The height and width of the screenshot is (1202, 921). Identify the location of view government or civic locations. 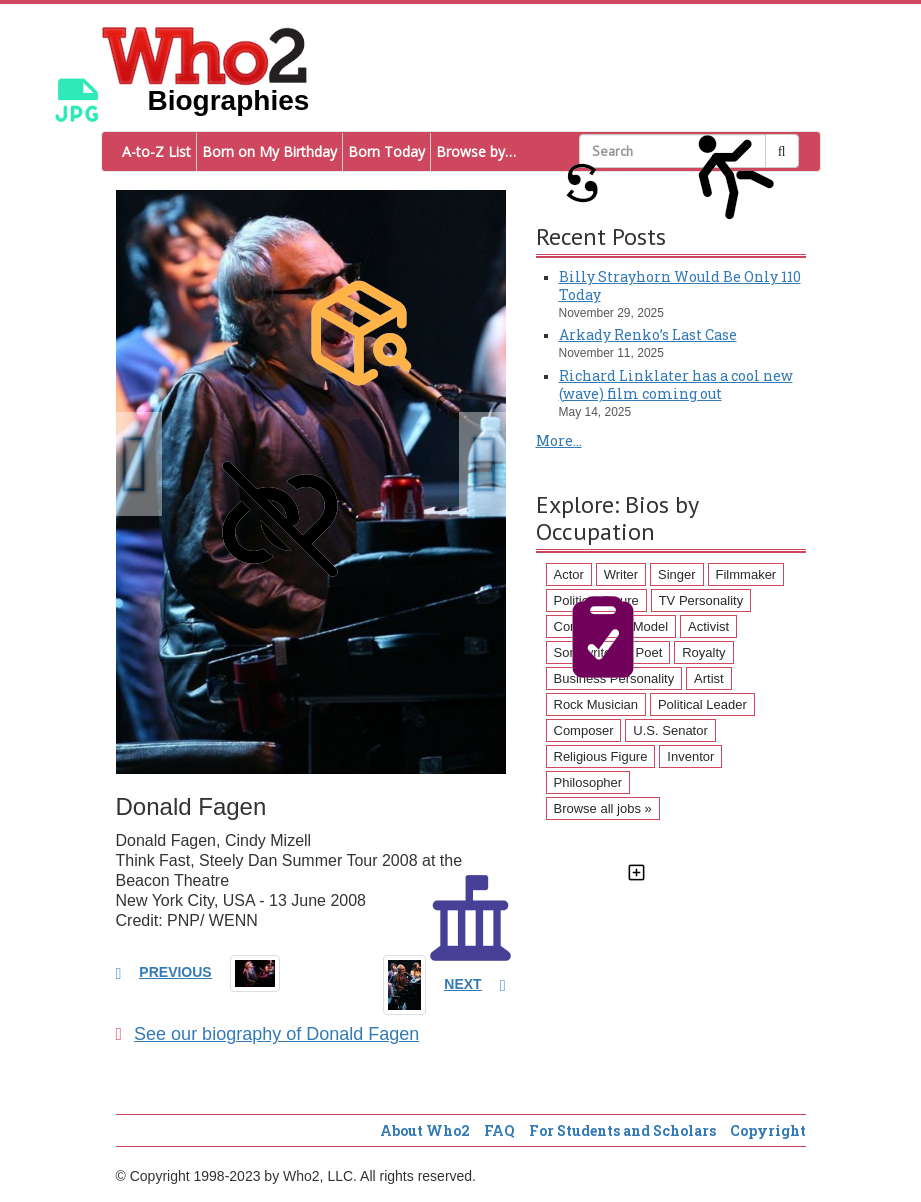
(470, 920).